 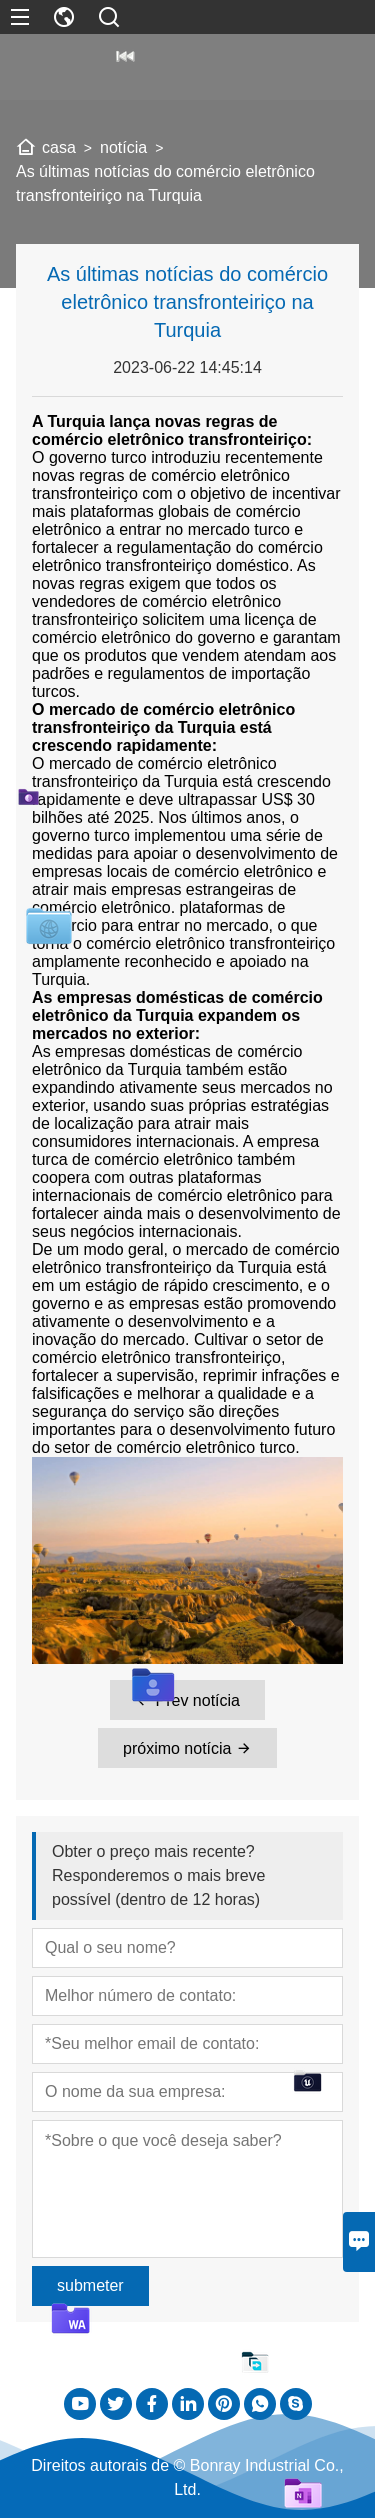 What do you see at coordinates (303, 2494) in the screenshot?
I see `open folder containing Microsoft OneNote files` at bounding box center [303, 2494].